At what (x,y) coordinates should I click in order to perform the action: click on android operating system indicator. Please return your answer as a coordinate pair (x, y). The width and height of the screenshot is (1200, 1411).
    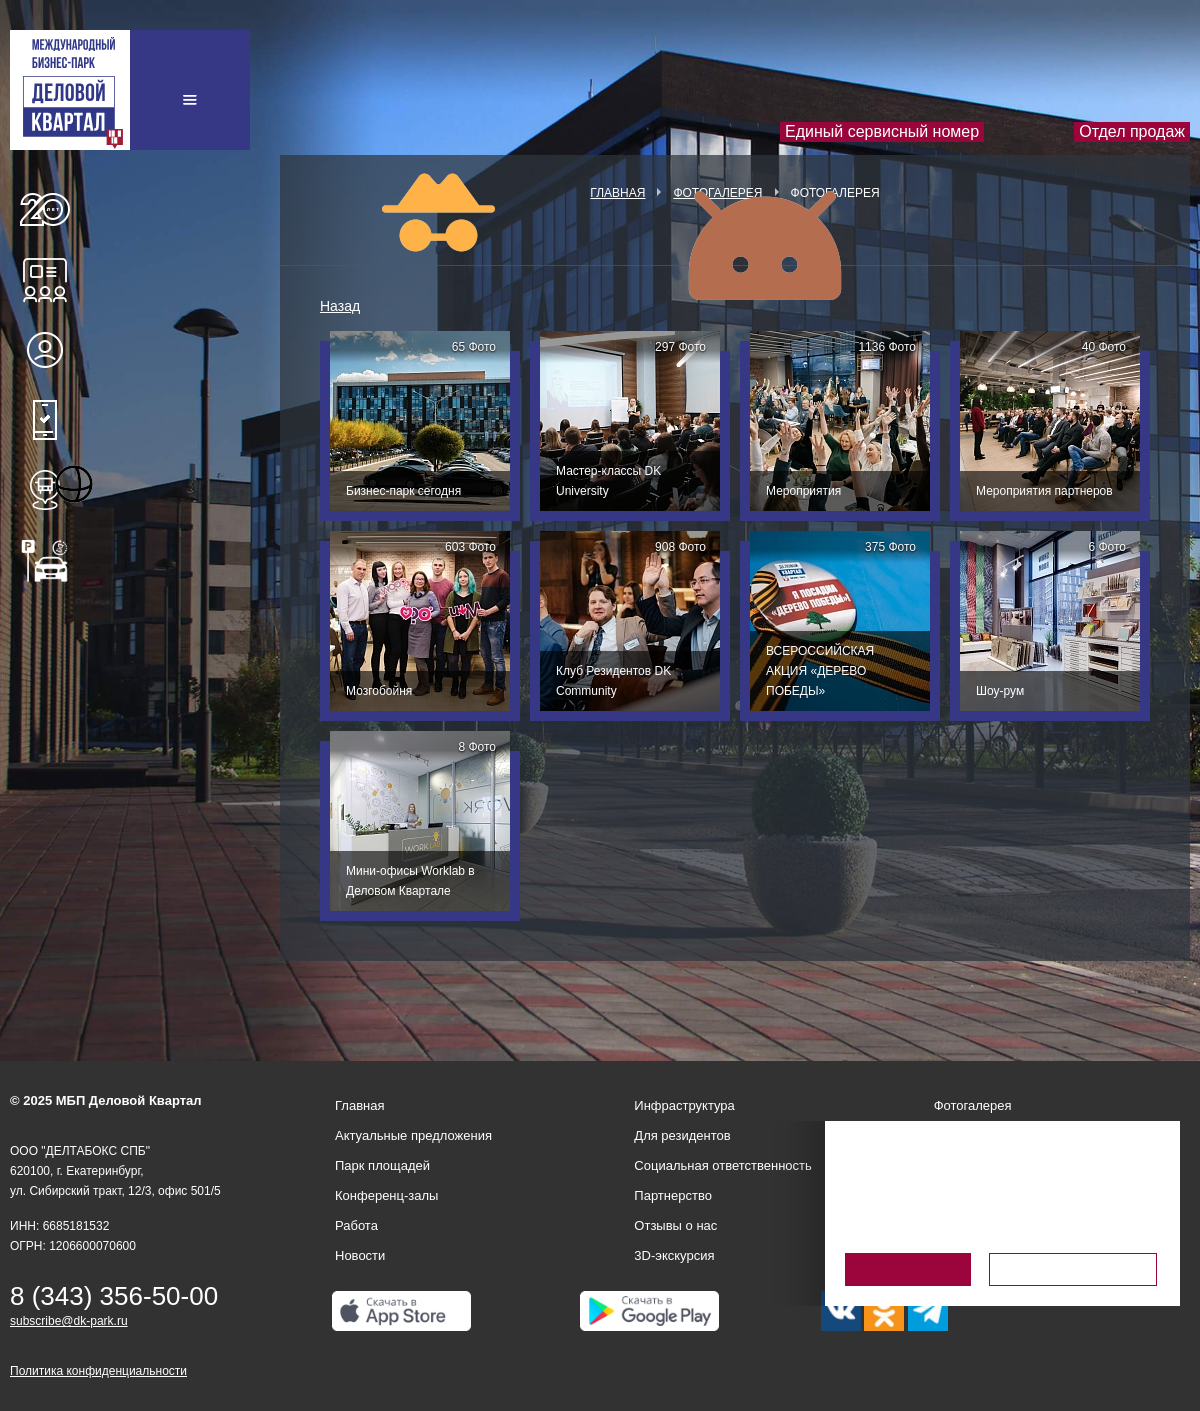
    Looking at the image, I should click on (765, 251).